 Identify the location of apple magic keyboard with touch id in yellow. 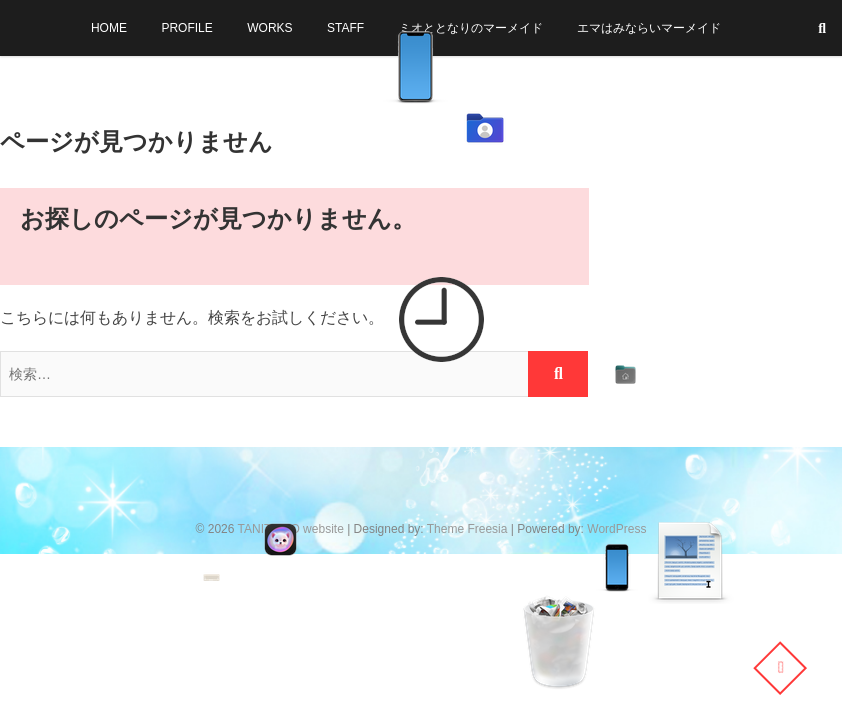
(211, 577).